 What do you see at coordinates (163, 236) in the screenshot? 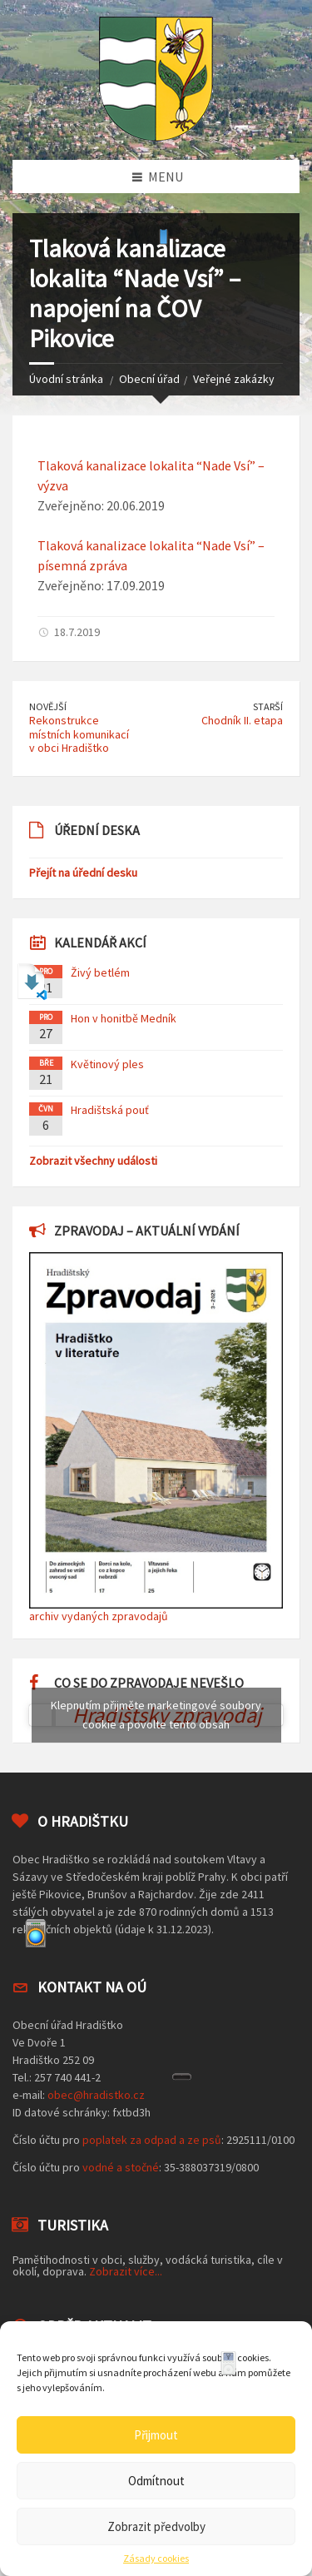
I see `iPhone 11 Pro device icon` at bounding box center [163, 236].